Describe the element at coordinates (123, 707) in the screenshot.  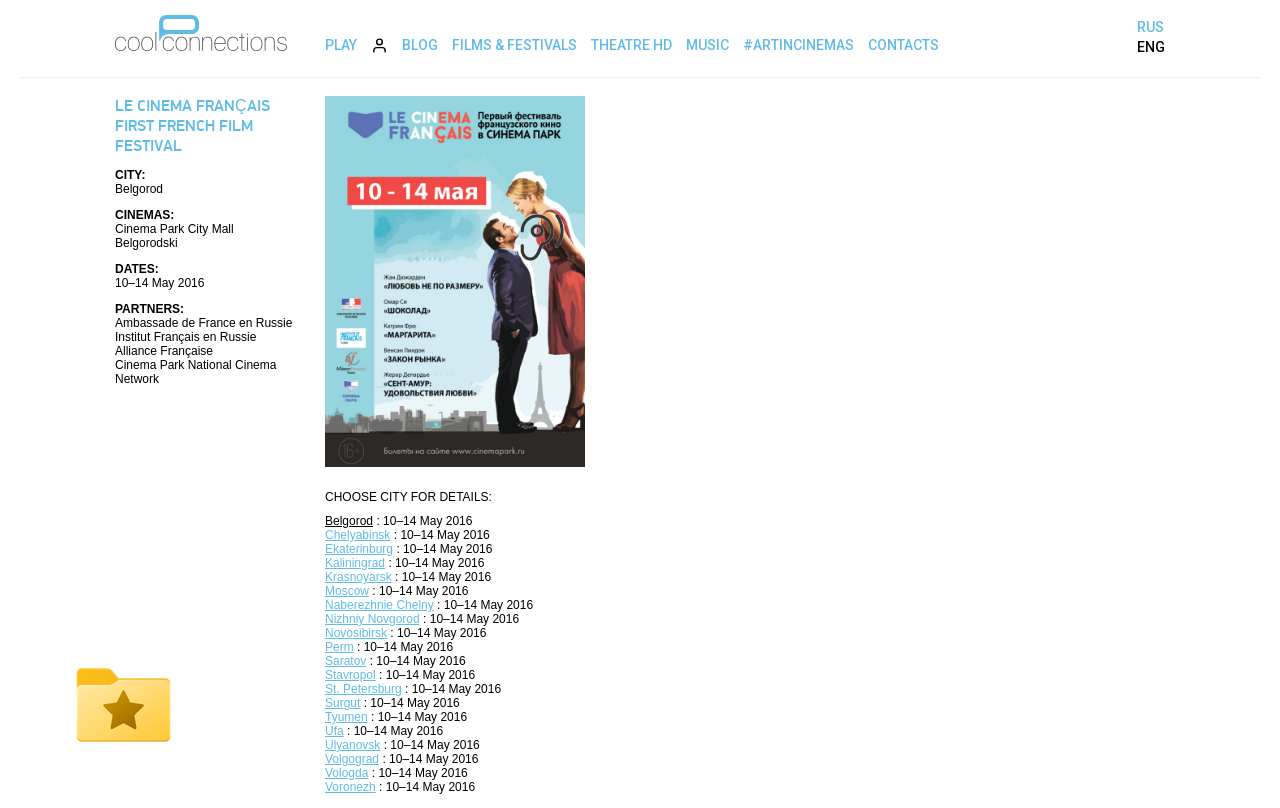
I see `open your favorites folder` at that location.